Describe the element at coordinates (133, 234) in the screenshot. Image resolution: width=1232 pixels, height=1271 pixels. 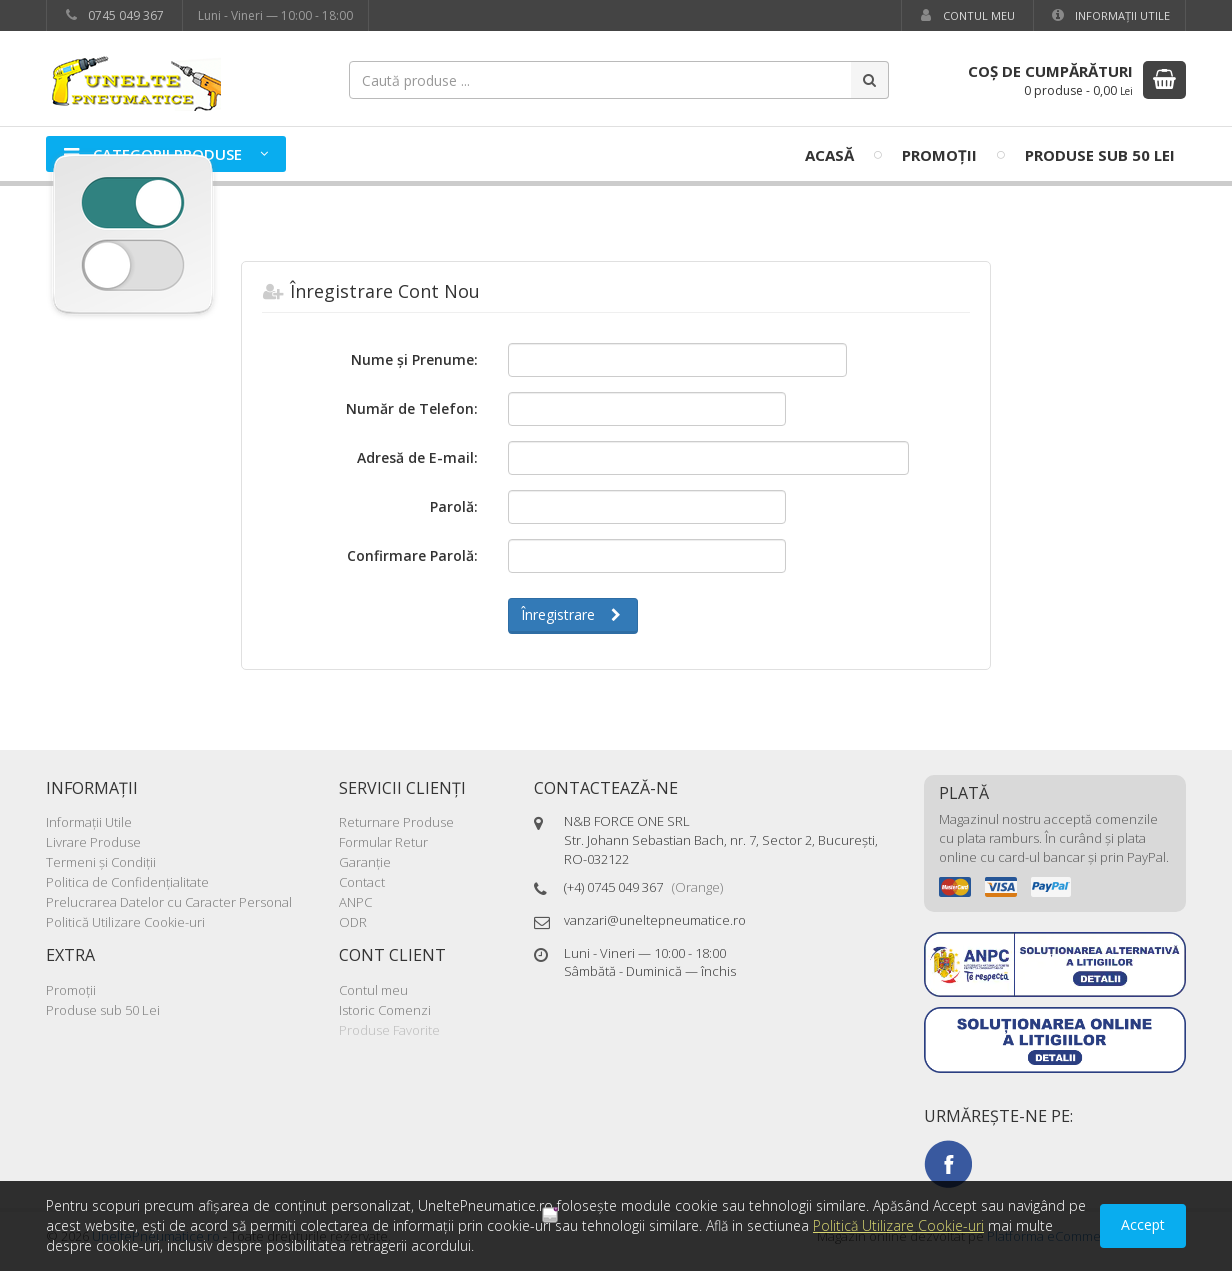
I see `open system tweaks or settings customization` at that location.